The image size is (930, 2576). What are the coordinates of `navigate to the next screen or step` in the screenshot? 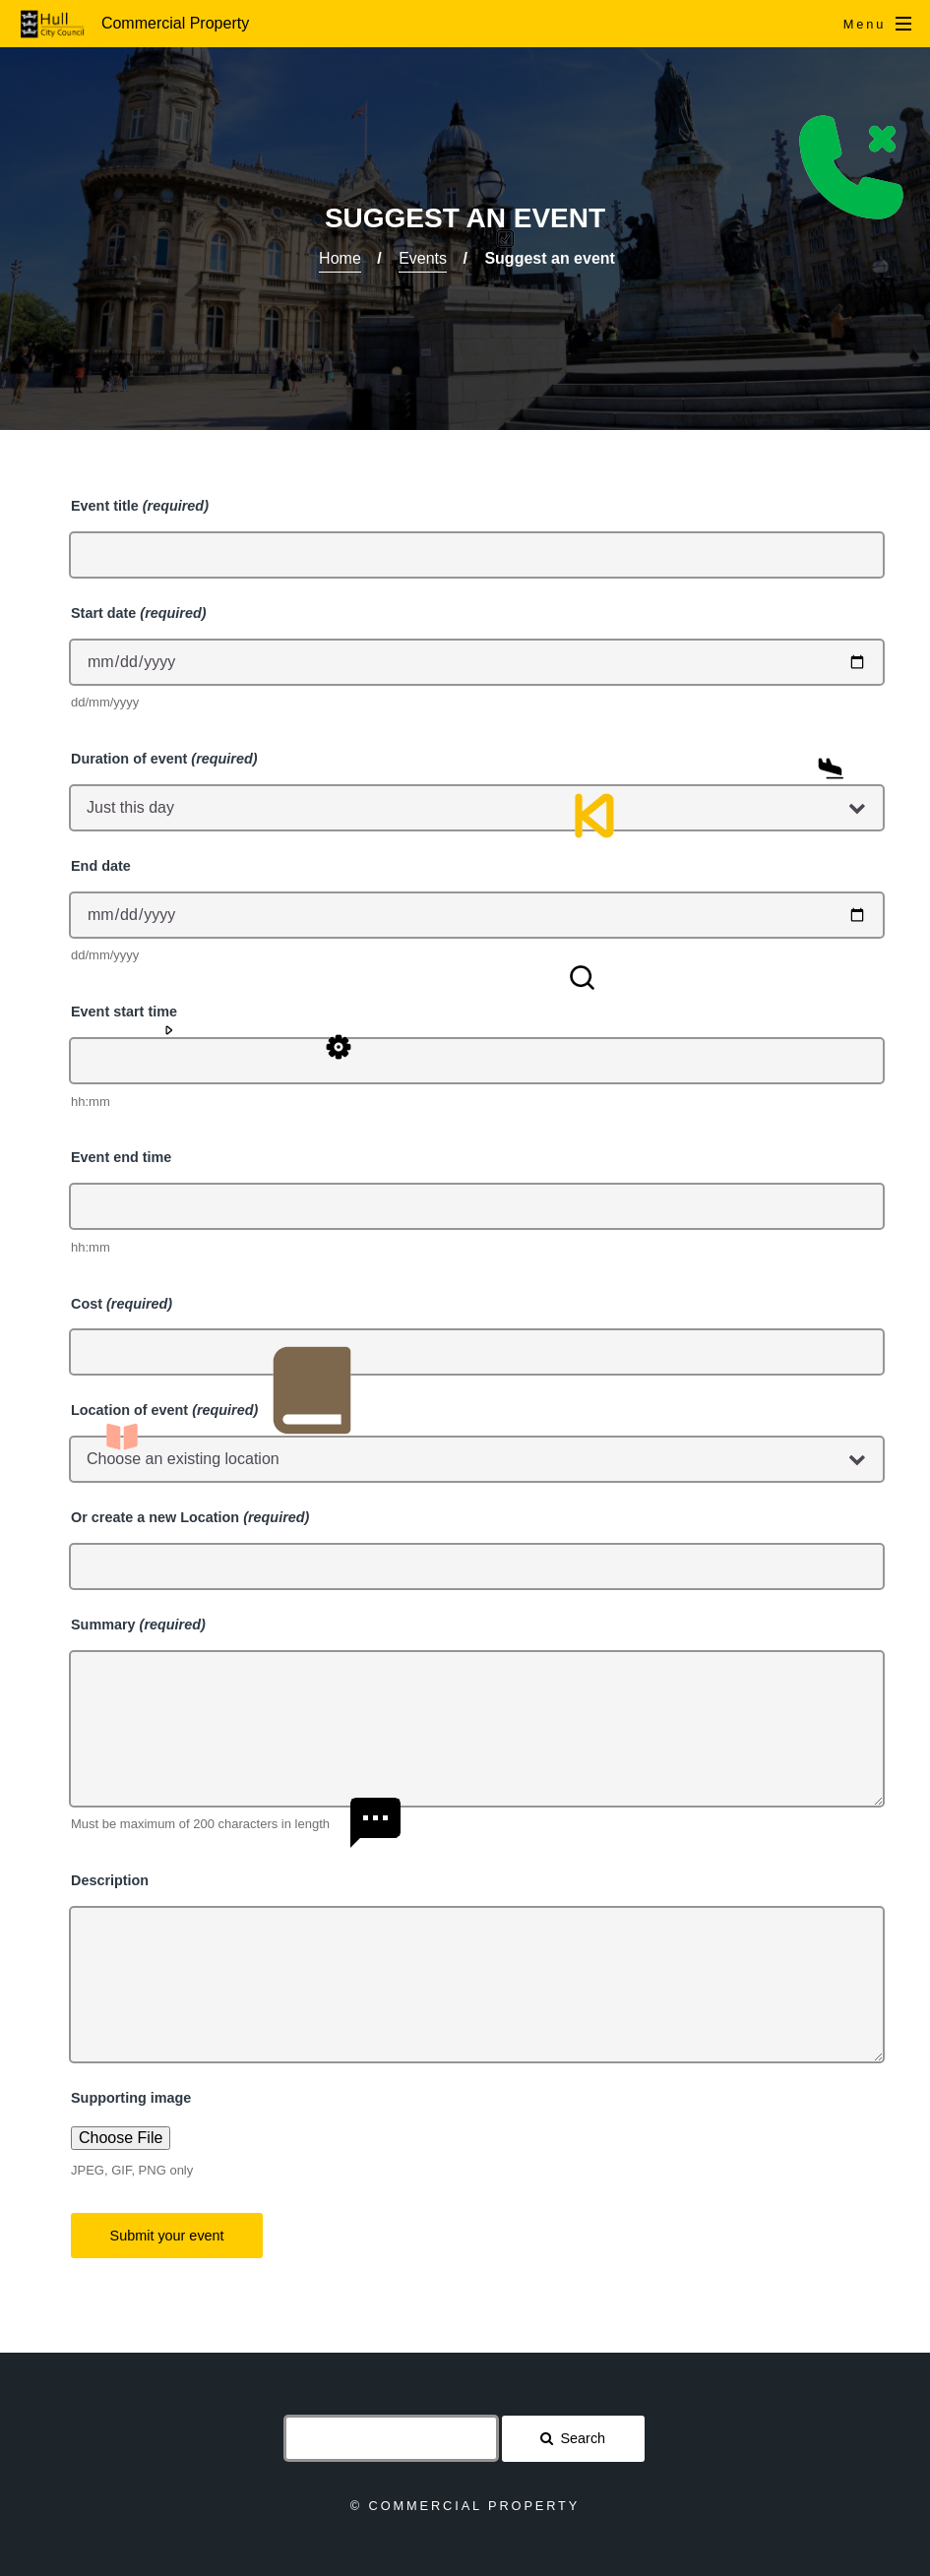 It's located at (168, 1030).